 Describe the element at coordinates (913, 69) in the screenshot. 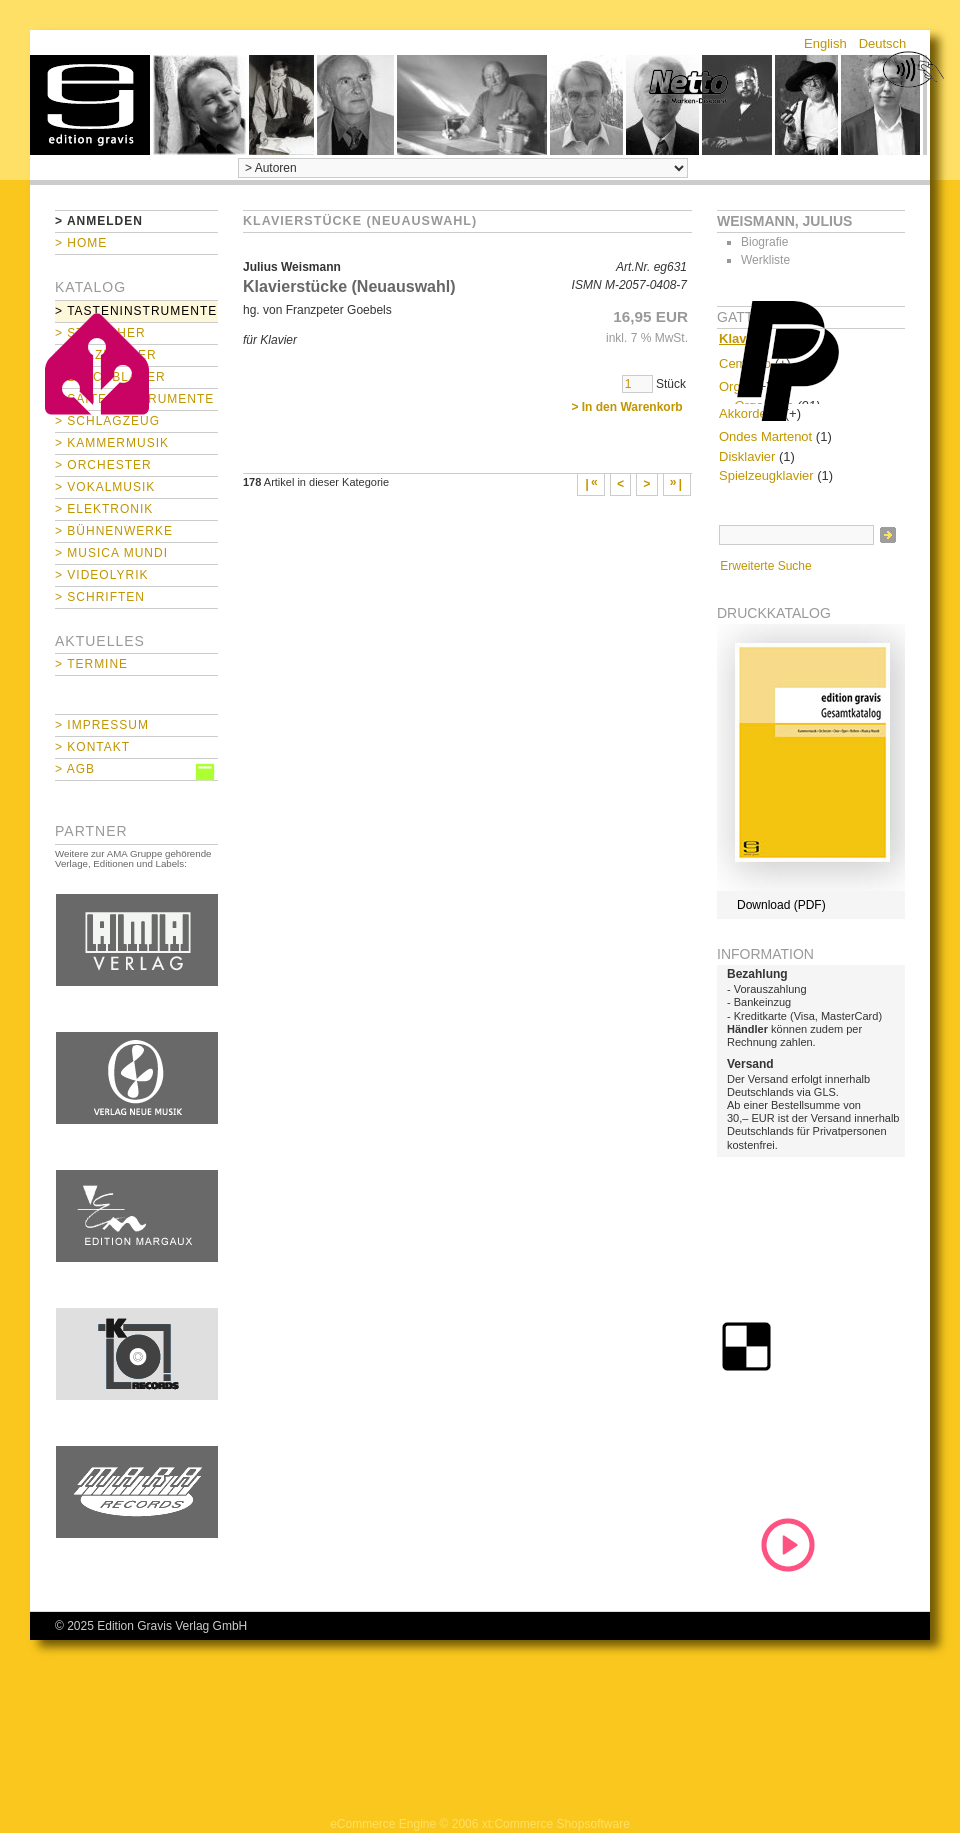

I see `indicates contactless payment is accepted` at that location.